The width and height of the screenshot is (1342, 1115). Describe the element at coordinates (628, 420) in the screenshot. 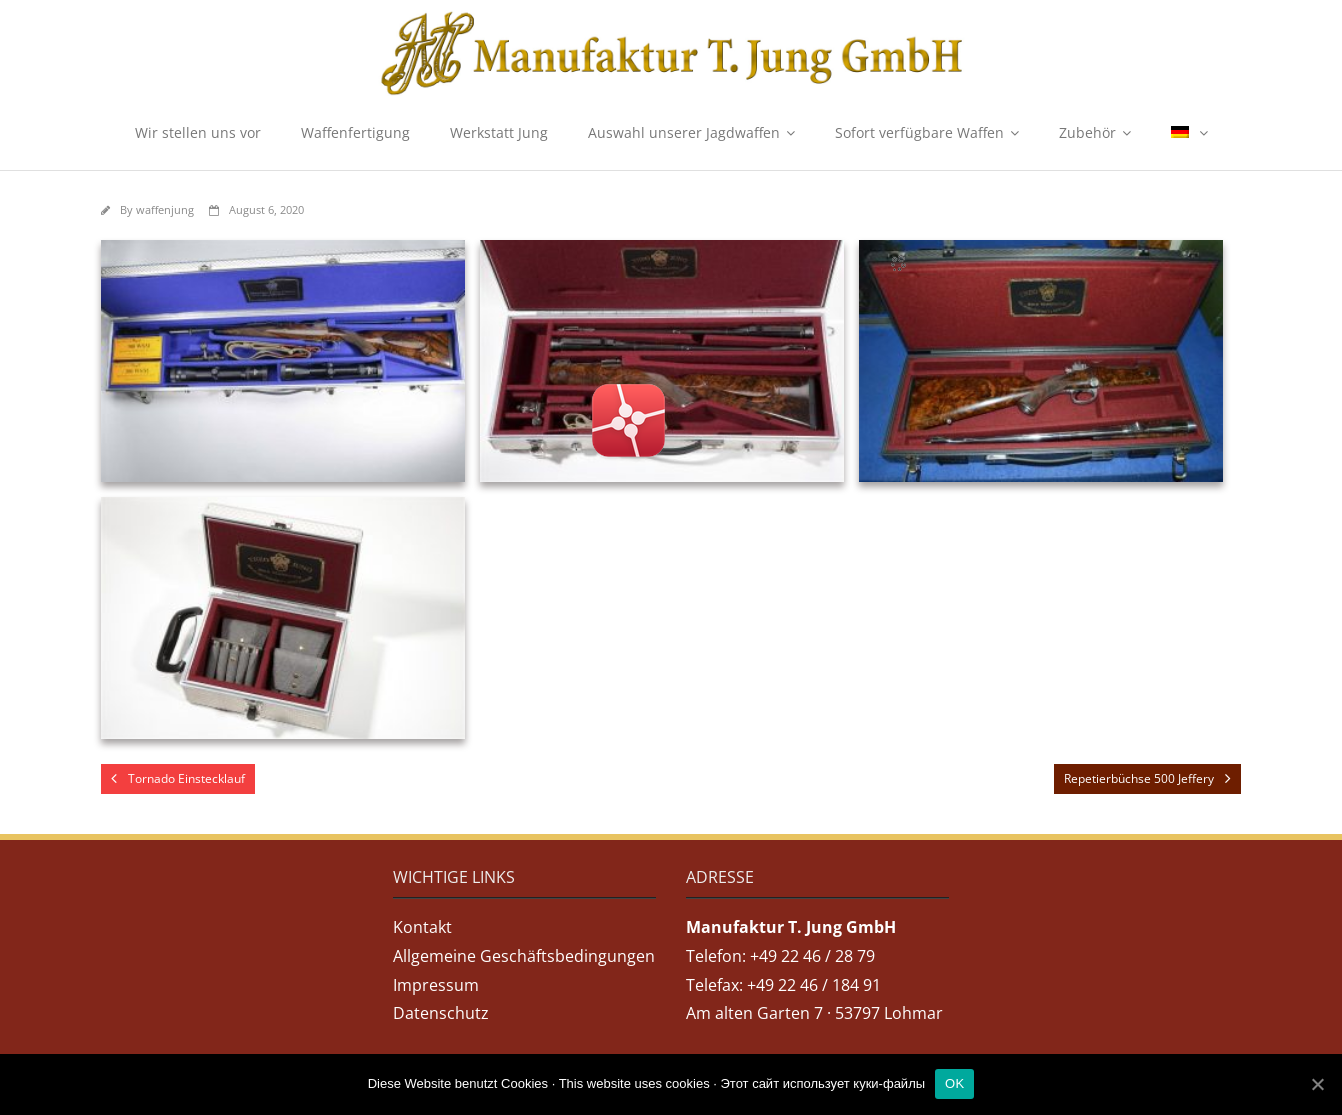

I see `open rygel media server application` at that location.